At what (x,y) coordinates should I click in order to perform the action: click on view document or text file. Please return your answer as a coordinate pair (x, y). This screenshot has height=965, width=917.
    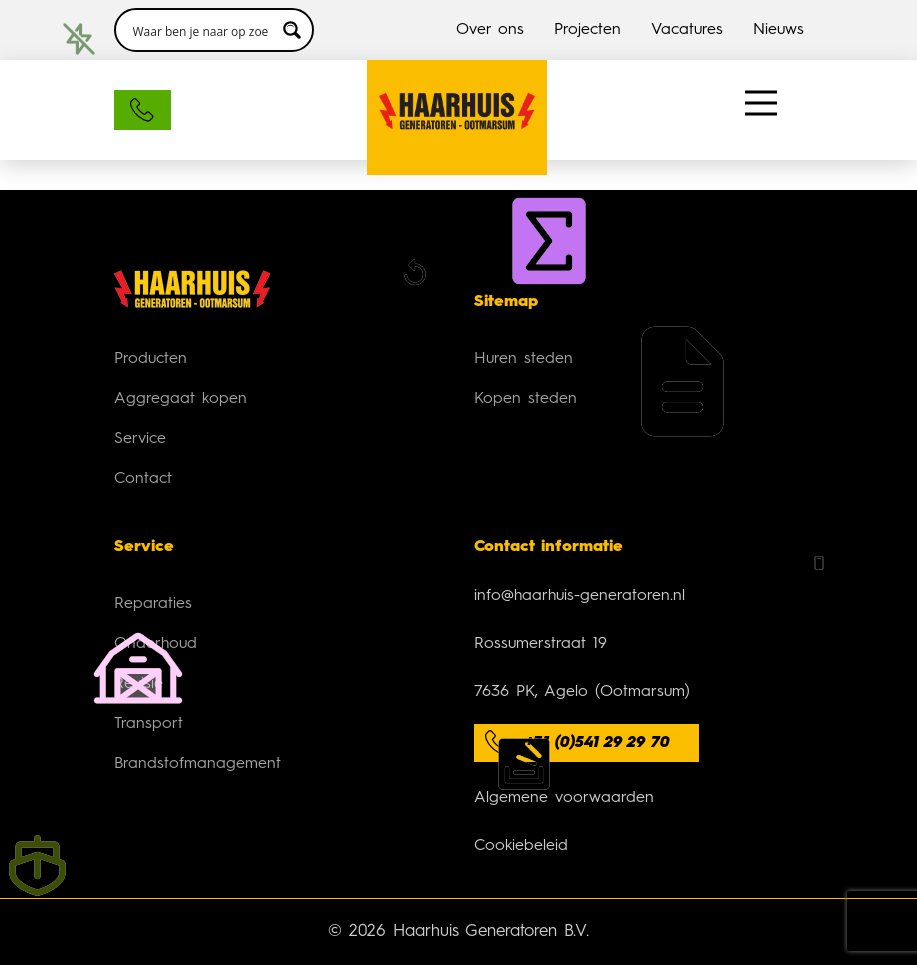
    Looking at the image, I should click on (682, 381).